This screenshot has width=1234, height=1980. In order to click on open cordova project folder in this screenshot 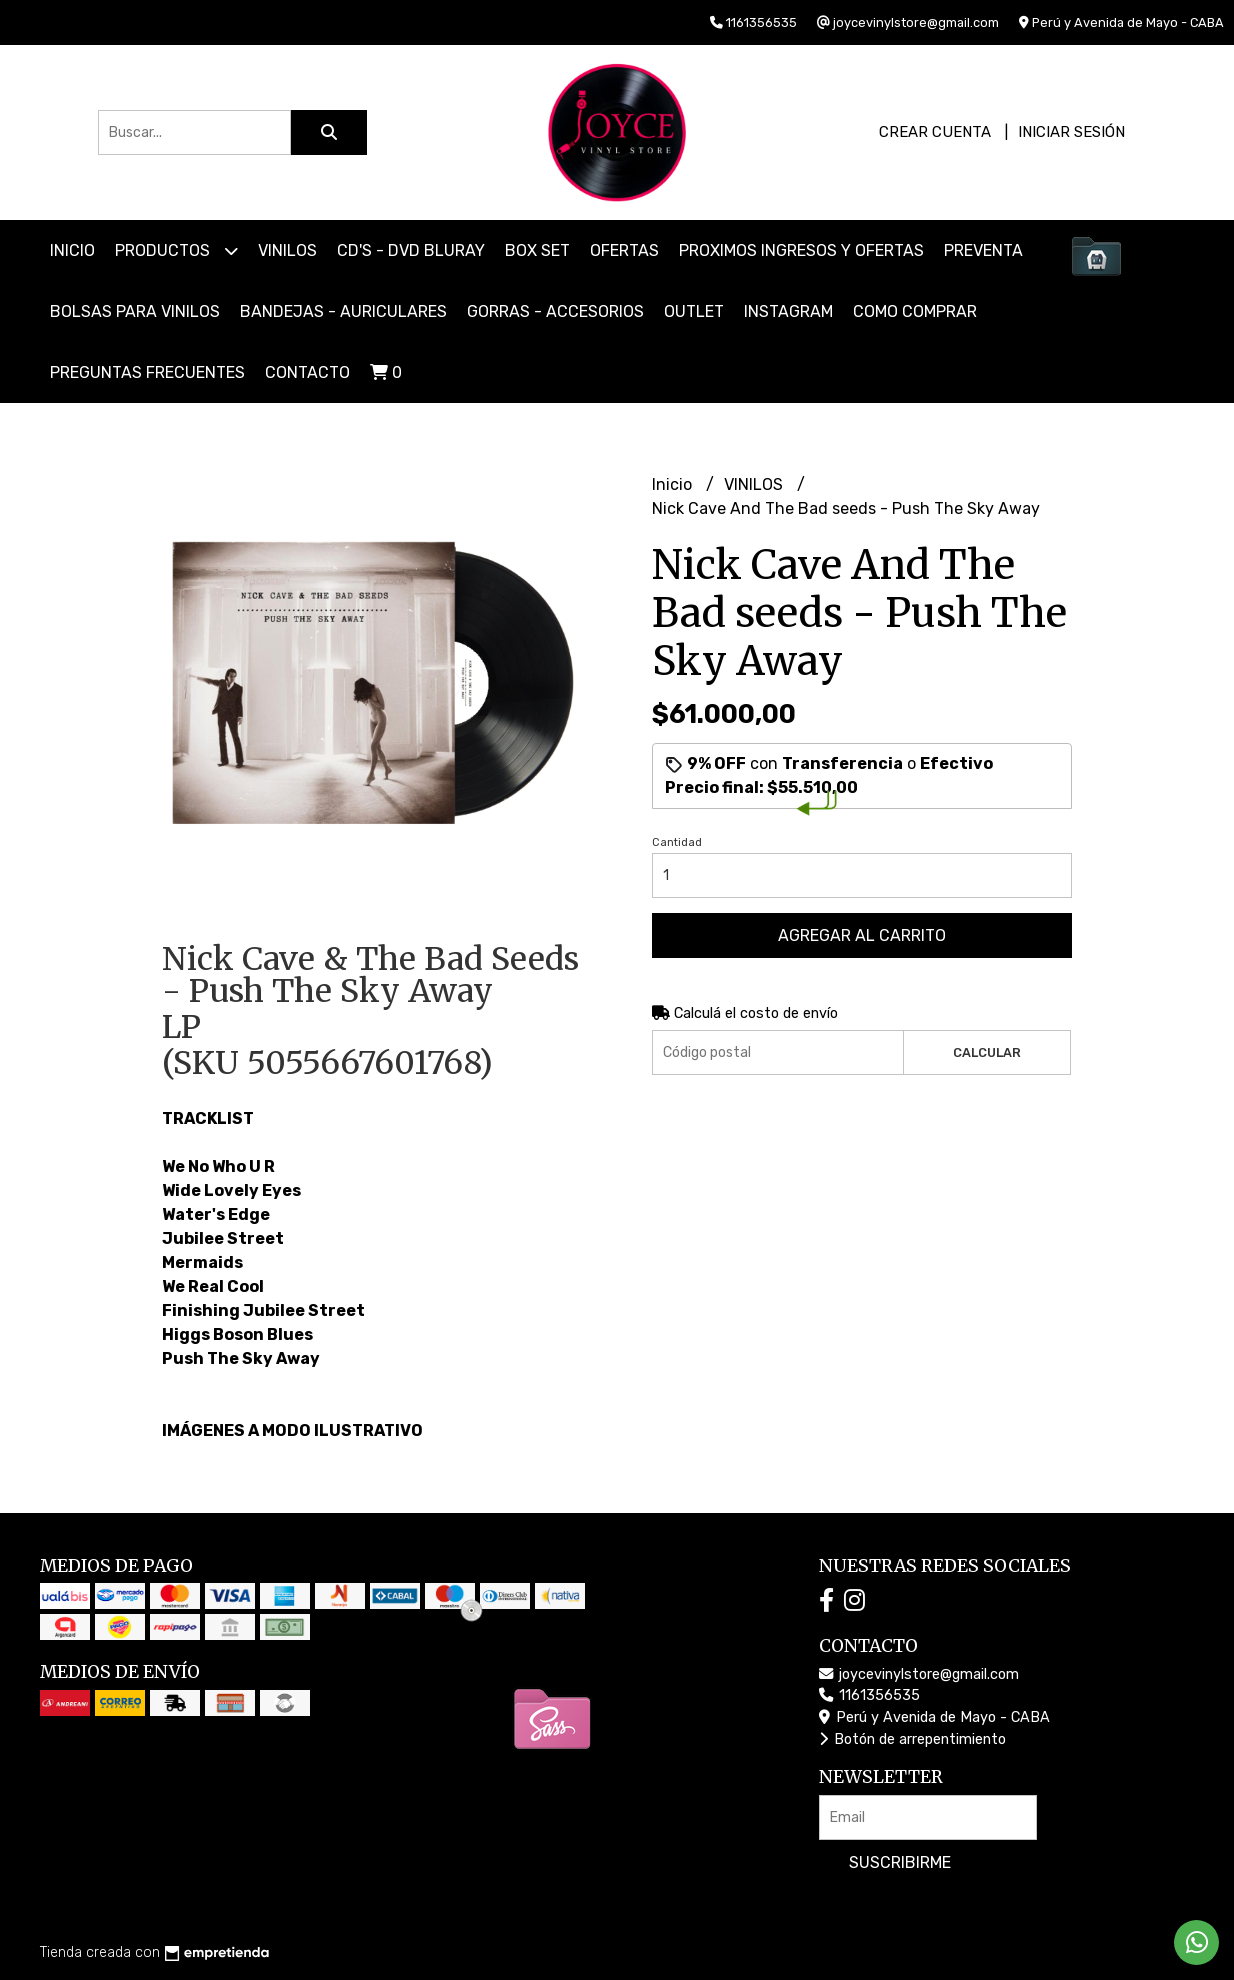, I will do `click(1096, 257)`.